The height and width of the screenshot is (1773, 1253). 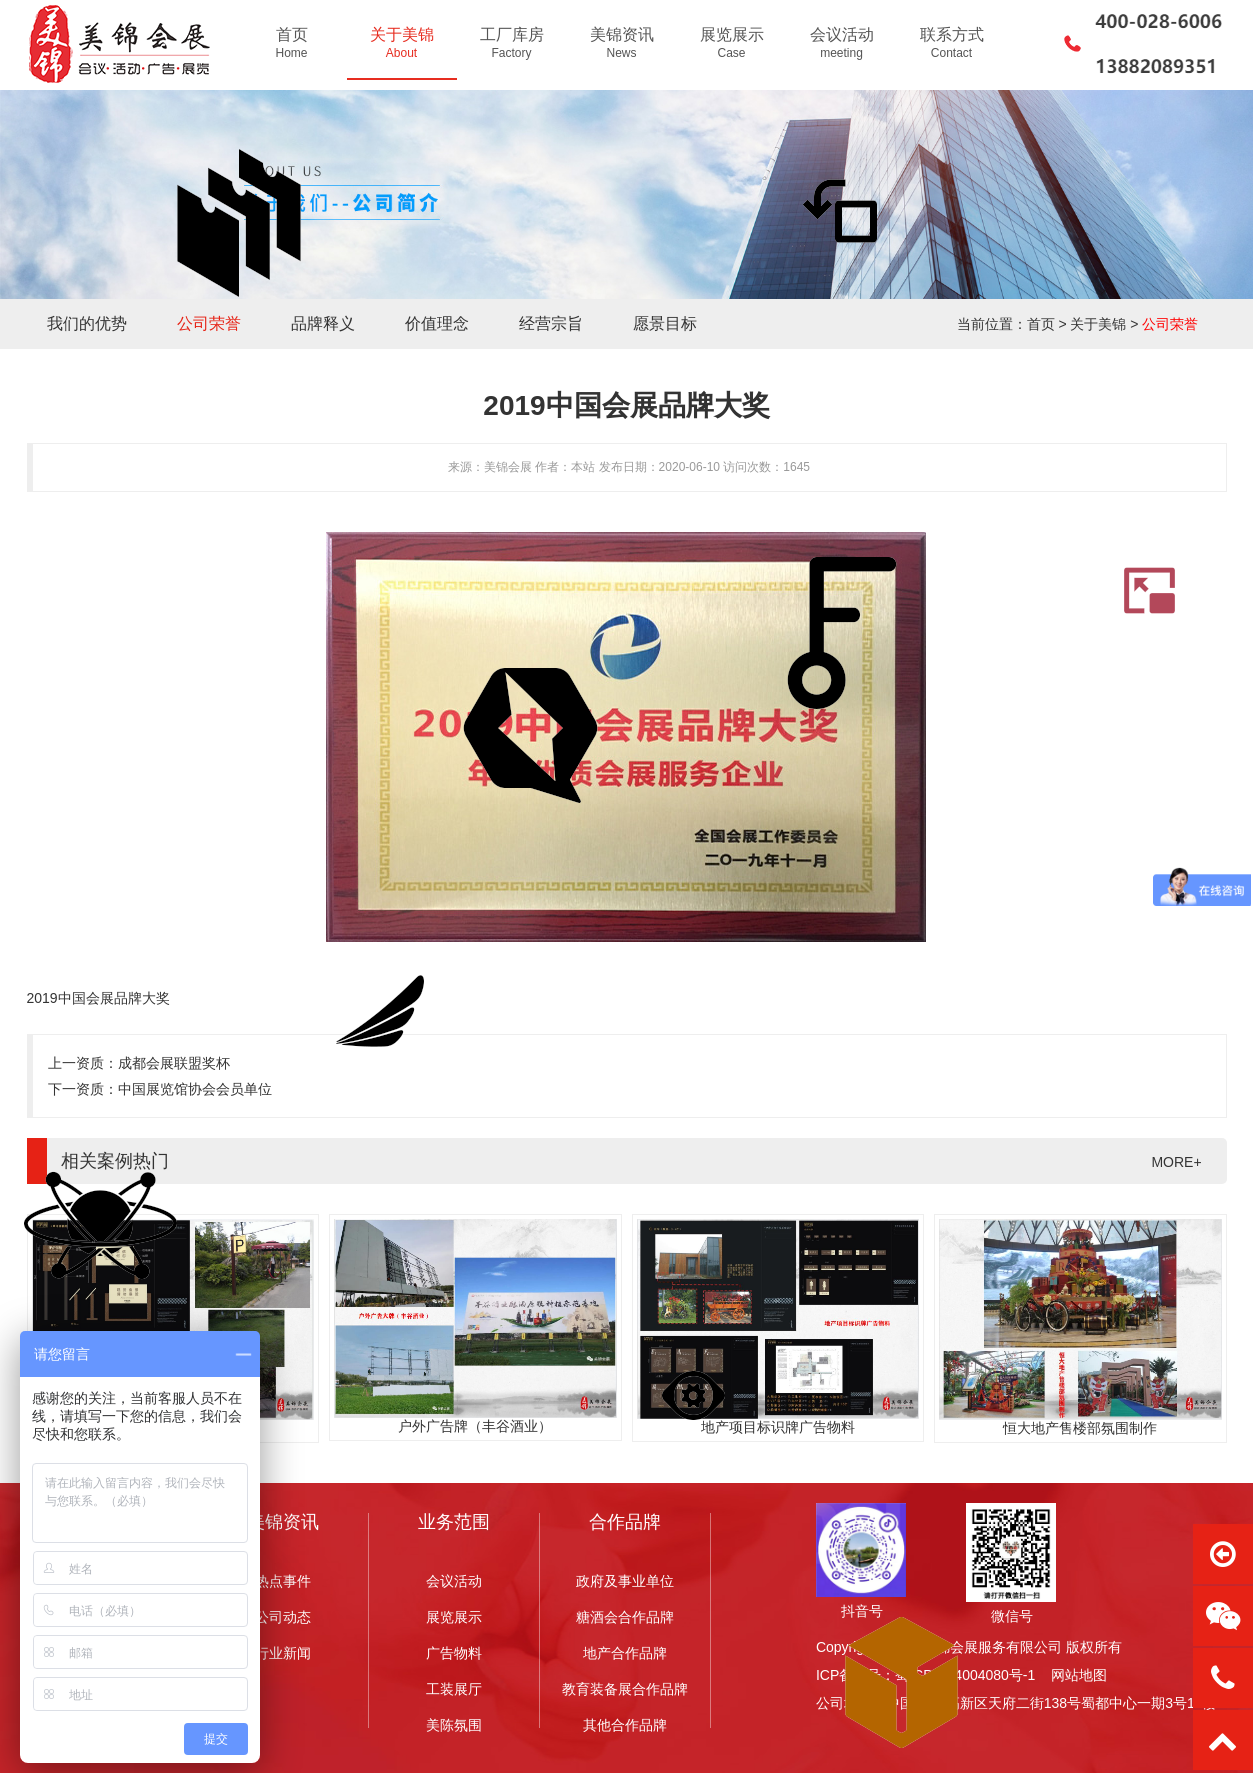 What do you see at coordinates (693, 1395) in the screenshot?
I see `phabricator code review and project management platform logo` at bounding box center [693, 1395].